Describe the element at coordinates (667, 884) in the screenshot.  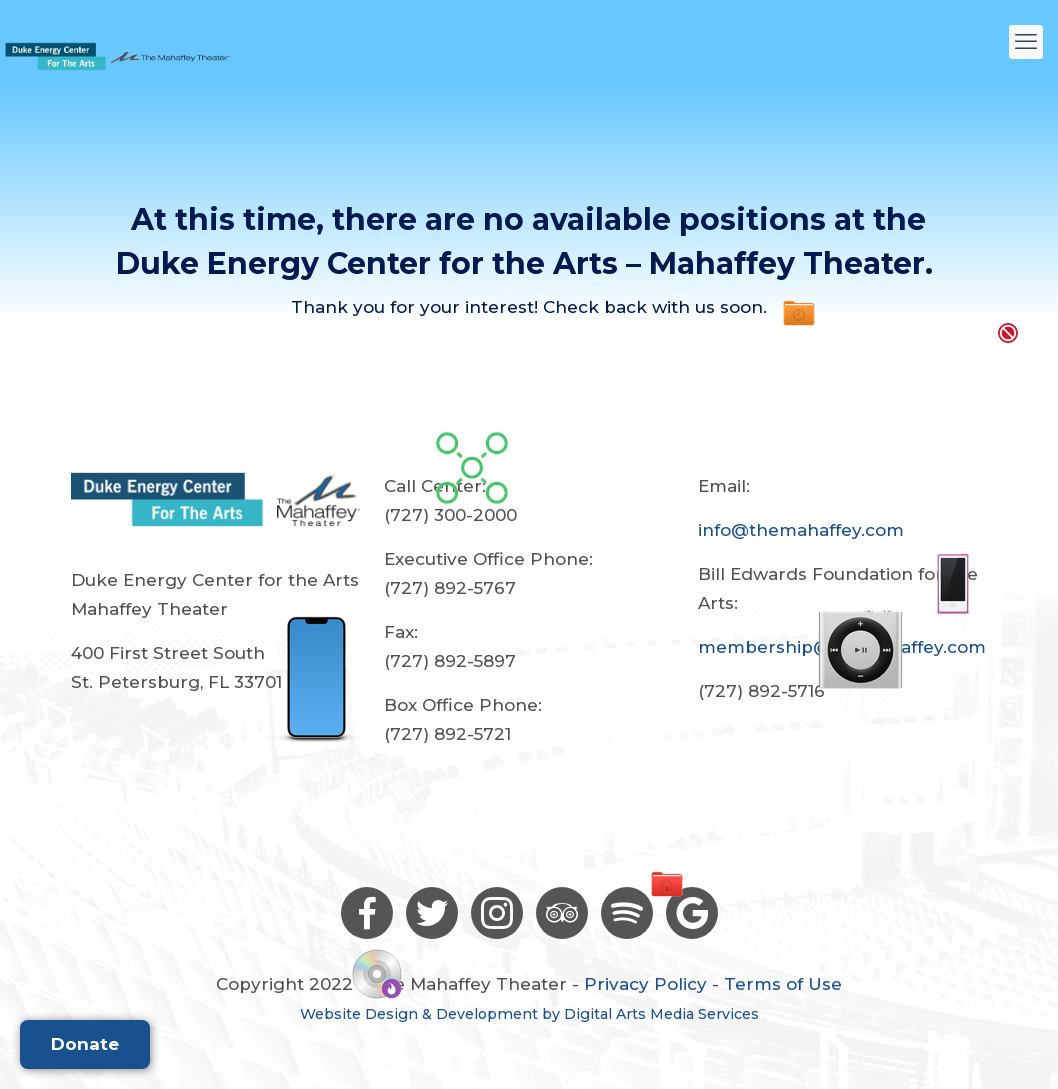
I see `access your home folder` at that location.